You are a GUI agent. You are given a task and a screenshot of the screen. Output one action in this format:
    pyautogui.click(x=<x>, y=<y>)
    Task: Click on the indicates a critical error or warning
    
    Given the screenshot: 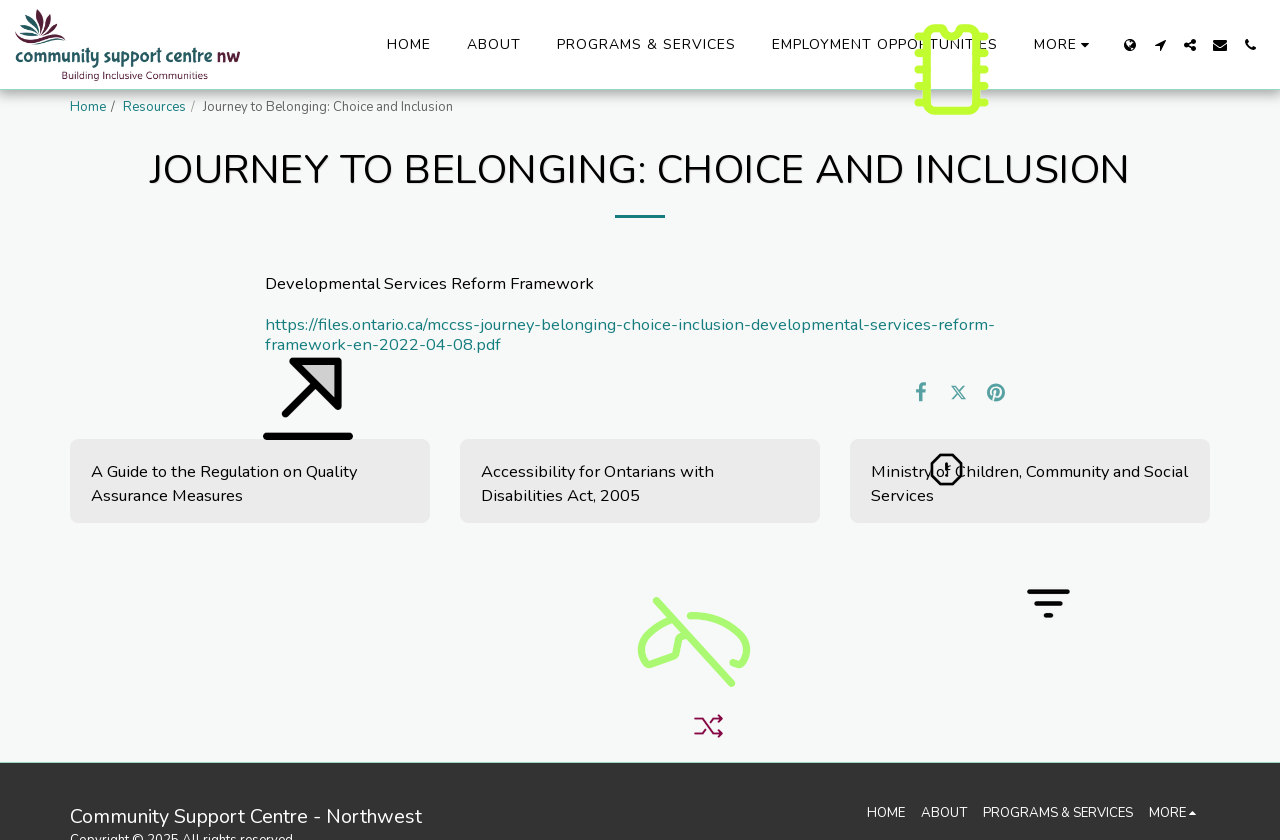 What is the action you would take?
    pyautogui.click(x=946, y=469)
    